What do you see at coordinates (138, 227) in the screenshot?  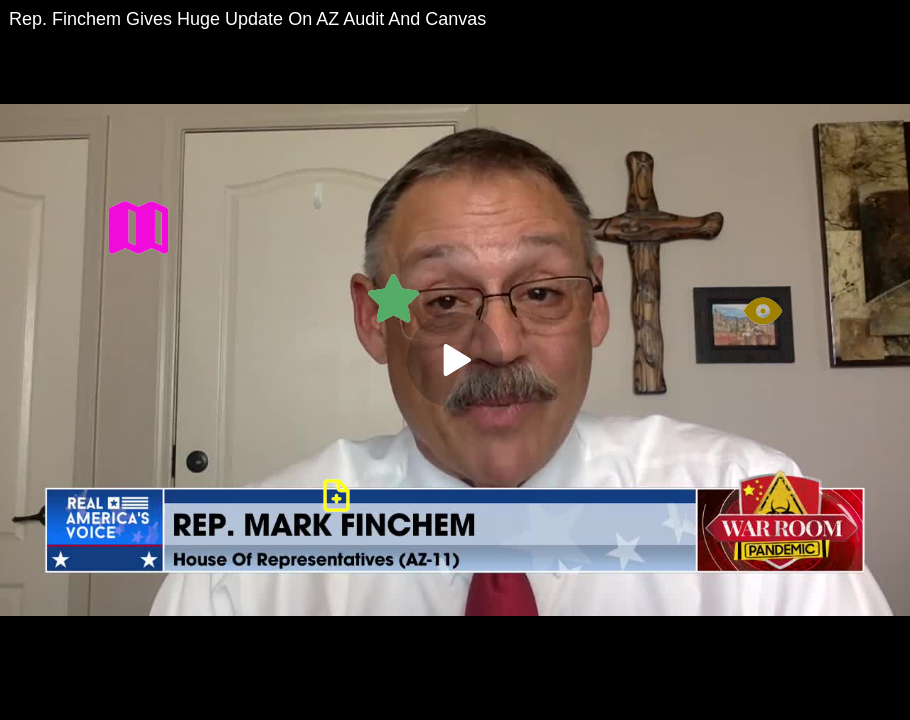 I see `open map view` at bounding box center [138, 227].